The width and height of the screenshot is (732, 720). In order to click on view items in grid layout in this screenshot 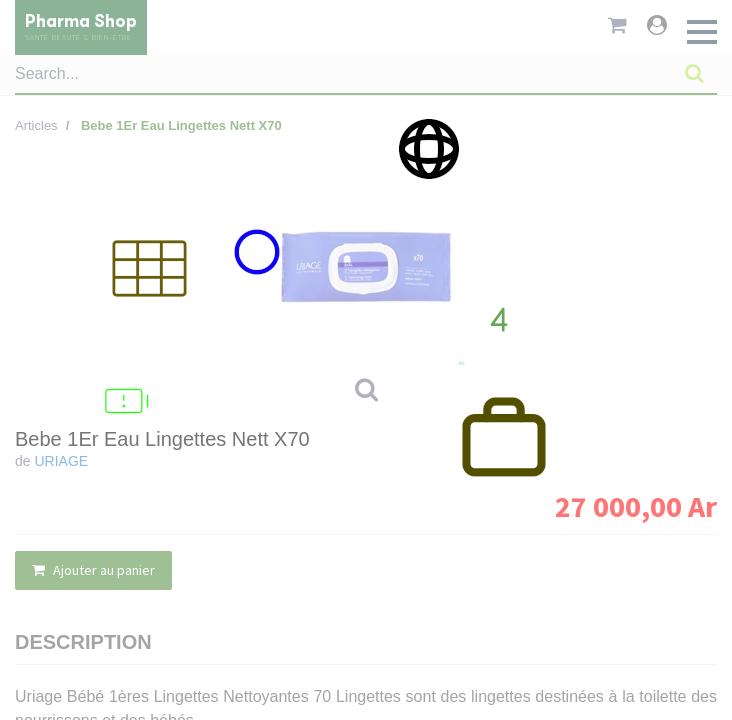, I will do `click(149, 268)`.